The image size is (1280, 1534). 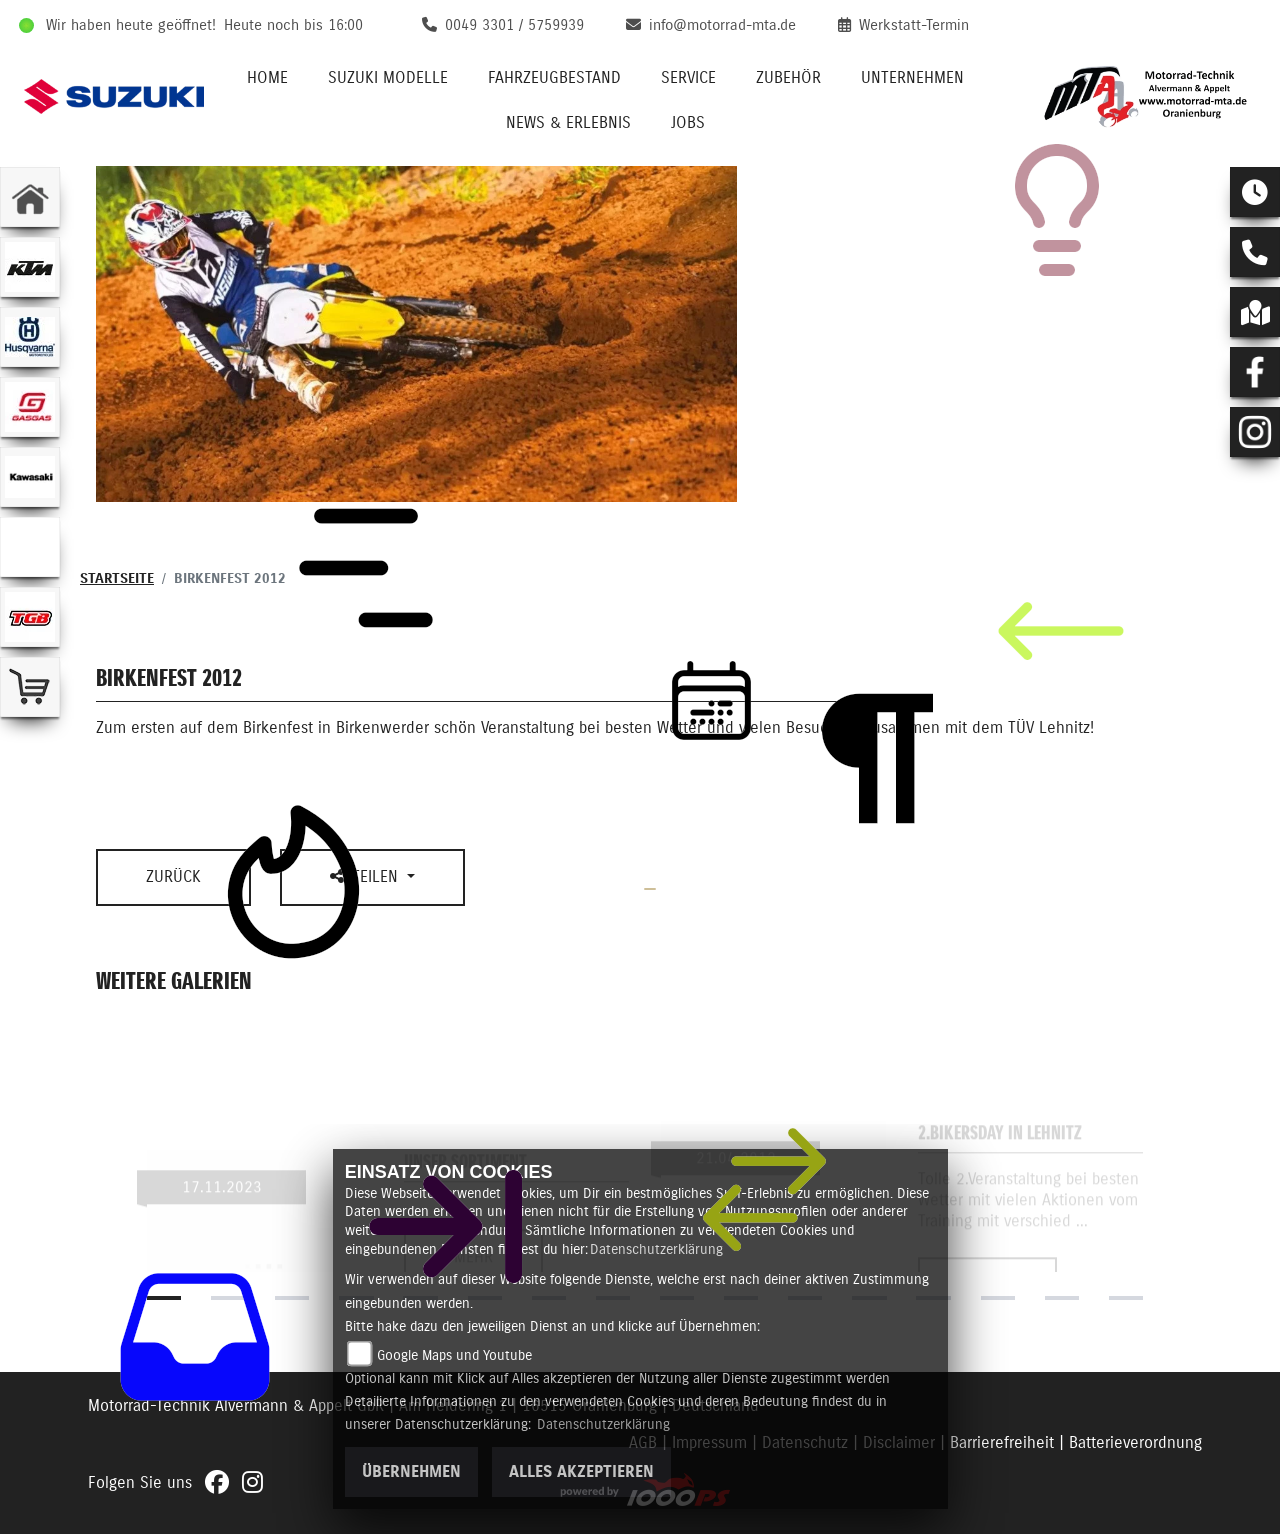 What do you see at coordinates (711, 700) in the screenshot?
I see `select a date range on the calendar` at bounding box center [711, 700].